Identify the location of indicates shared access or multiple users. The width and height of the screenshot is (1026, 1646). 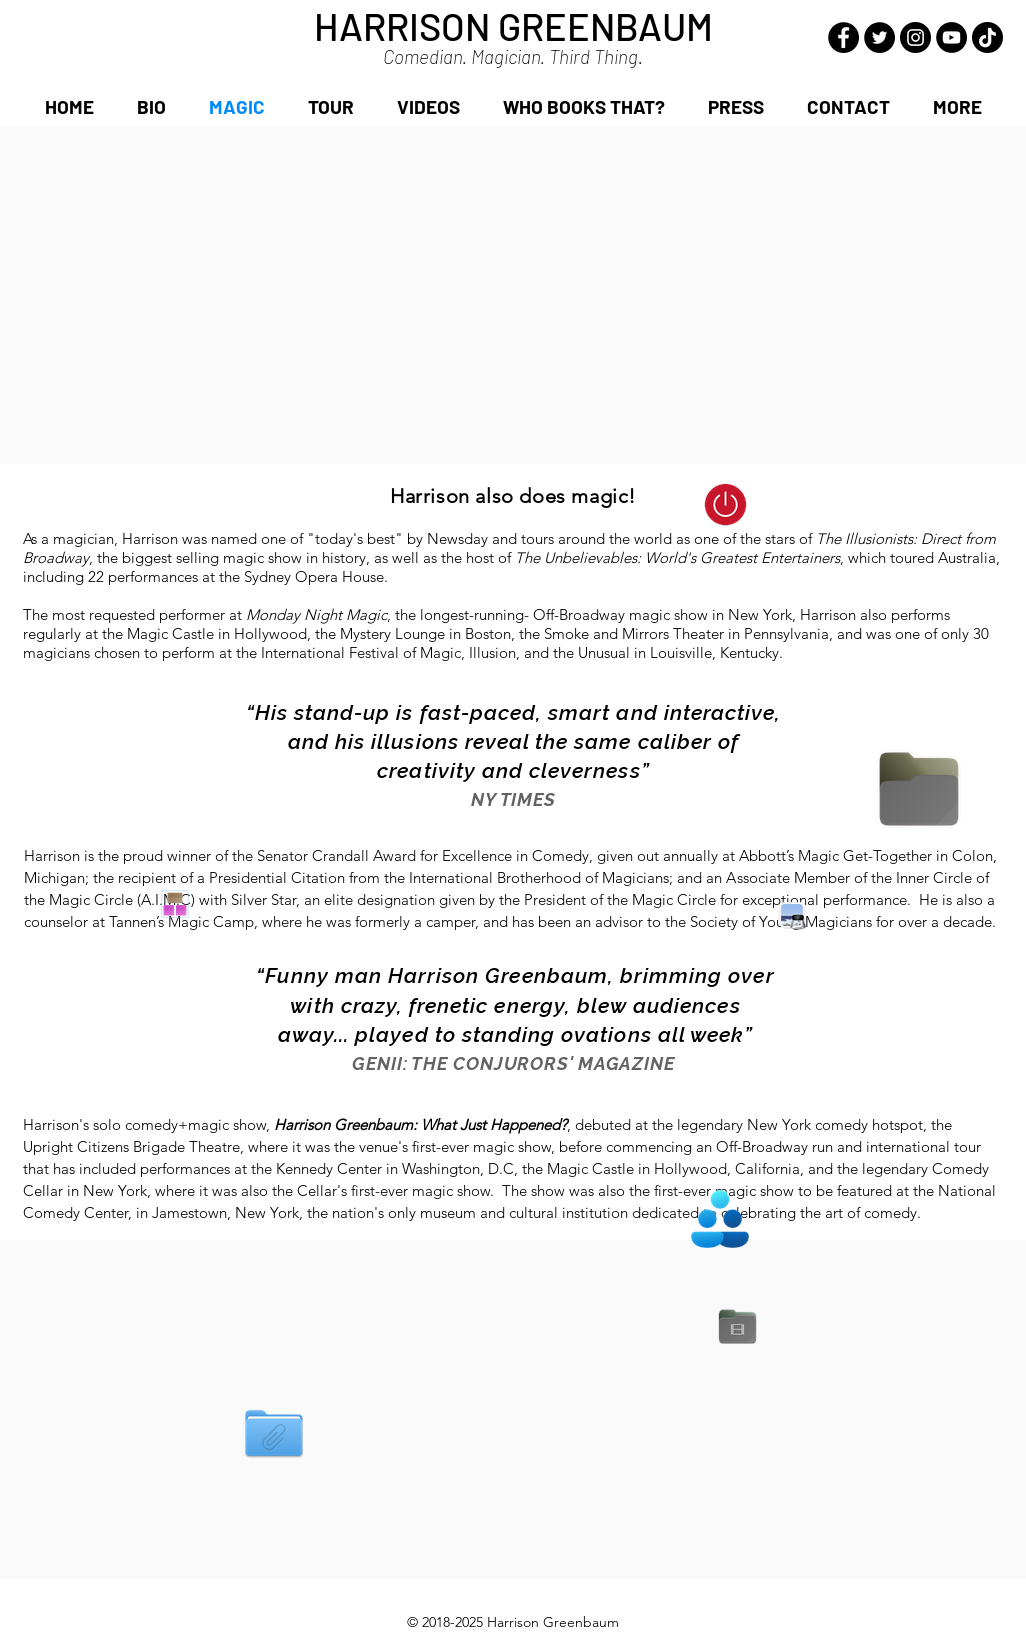
(720, 1219).